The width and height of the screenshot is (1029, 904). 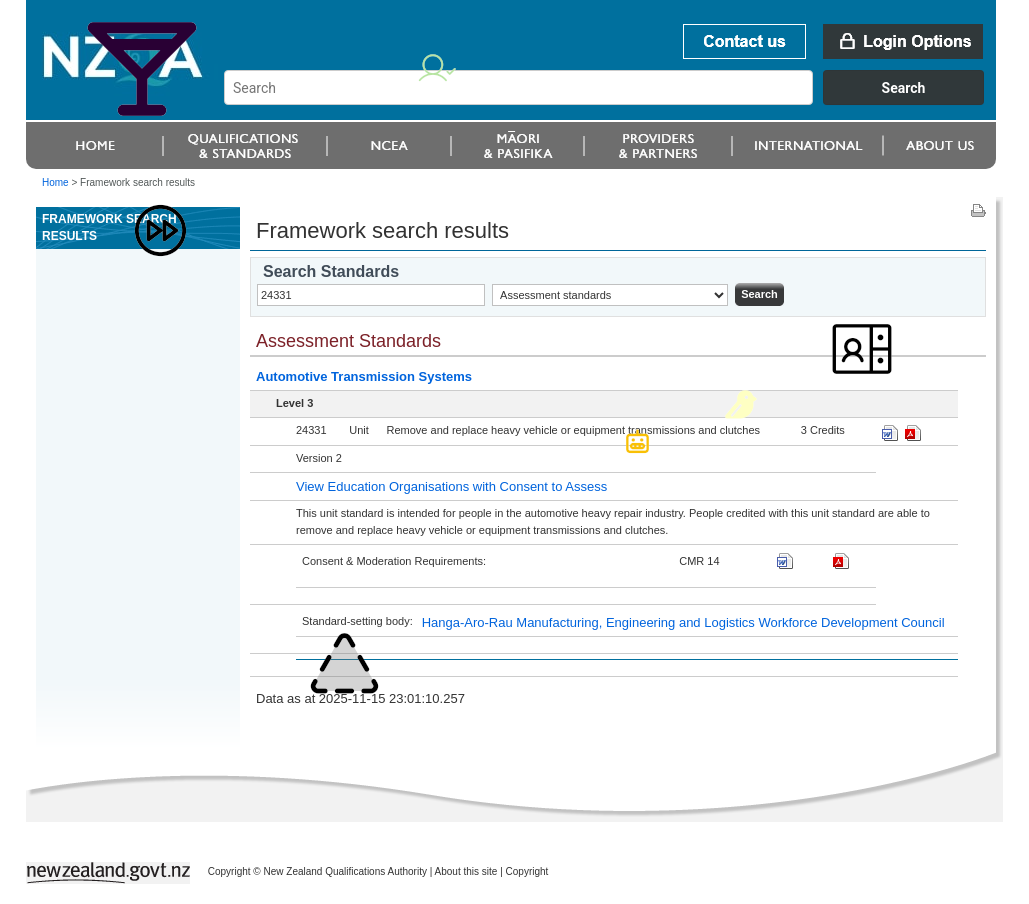 I want to click on indicates a draft or incomplete state, so click(x=344, y=664).